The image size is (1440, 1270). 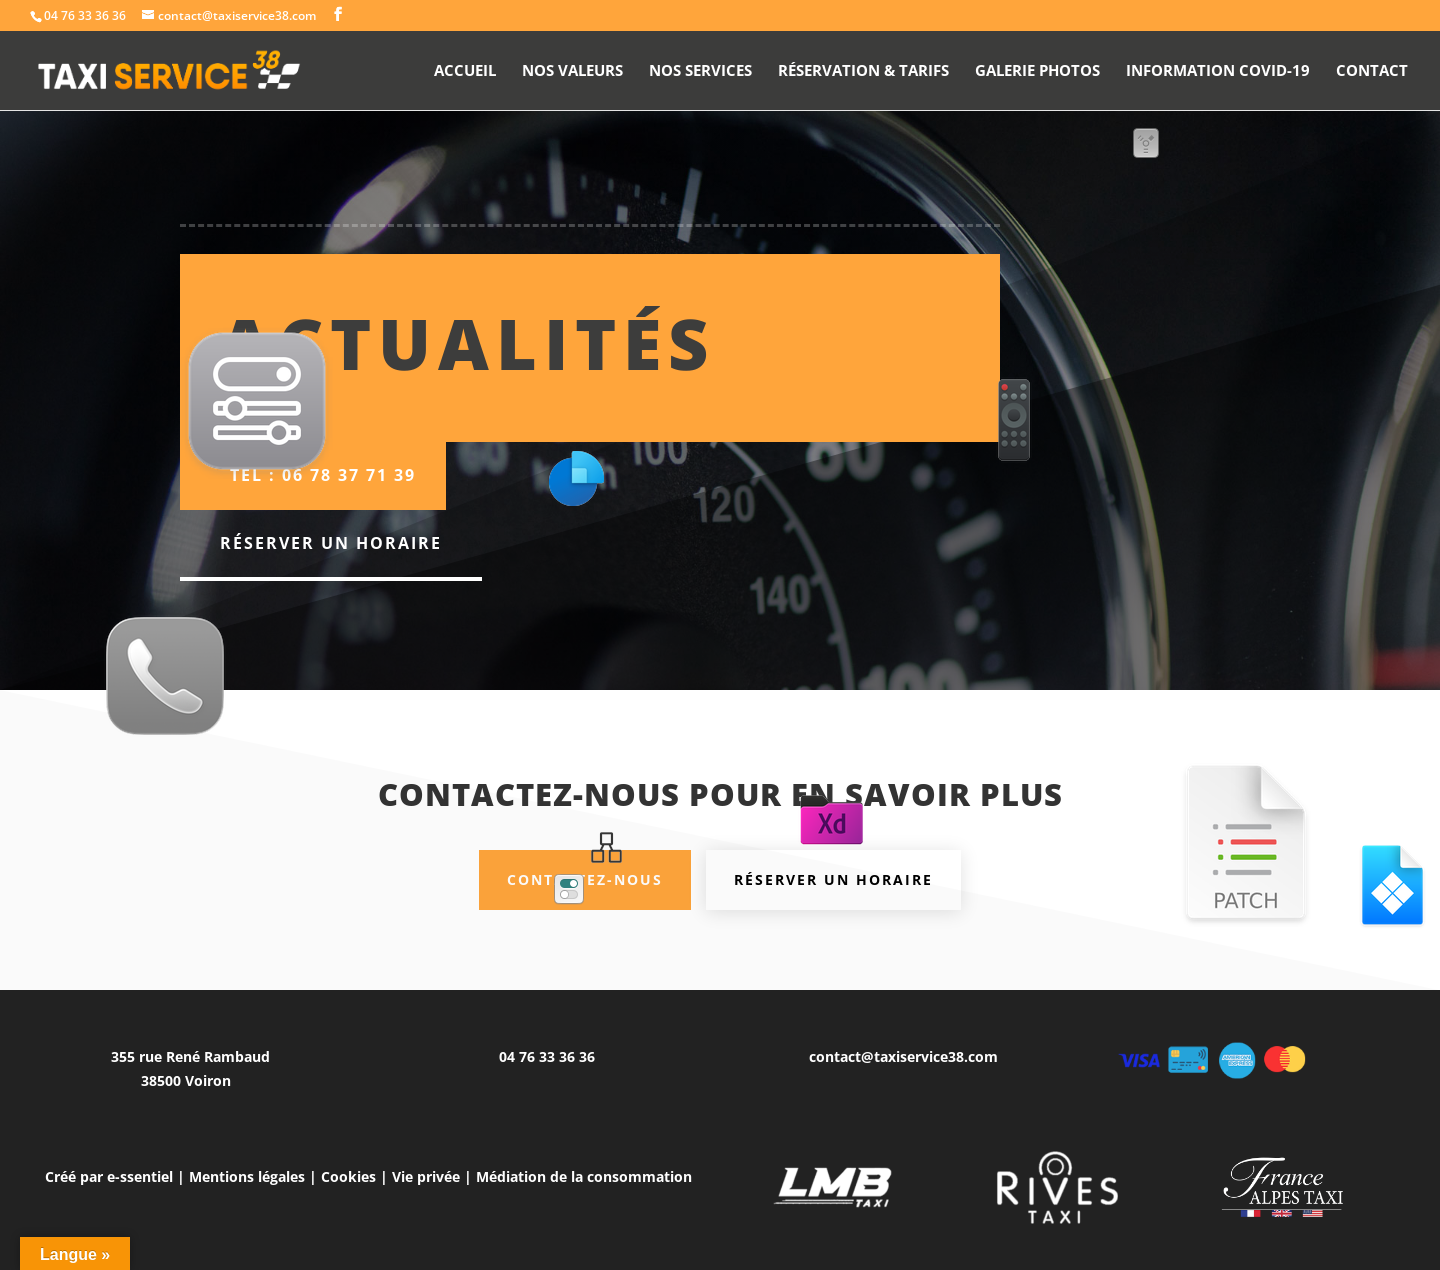 What do you see at coordinates (165, 676) in the screenshot?
I see `open the phone app to make a call` at bounding box center [165, 676].